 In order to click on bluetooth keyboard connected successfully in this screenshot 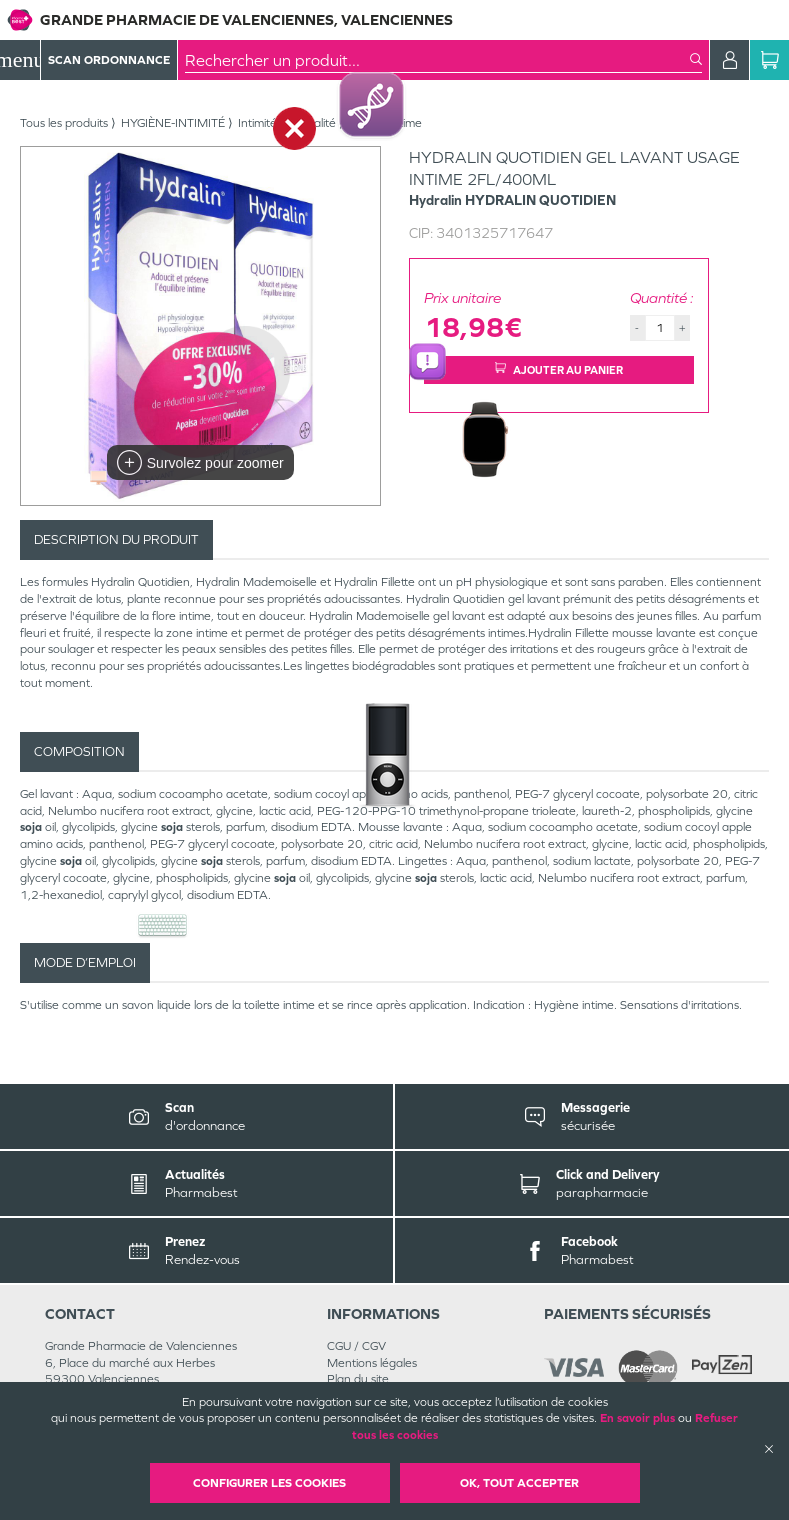, I will do `click(162, 925)`.